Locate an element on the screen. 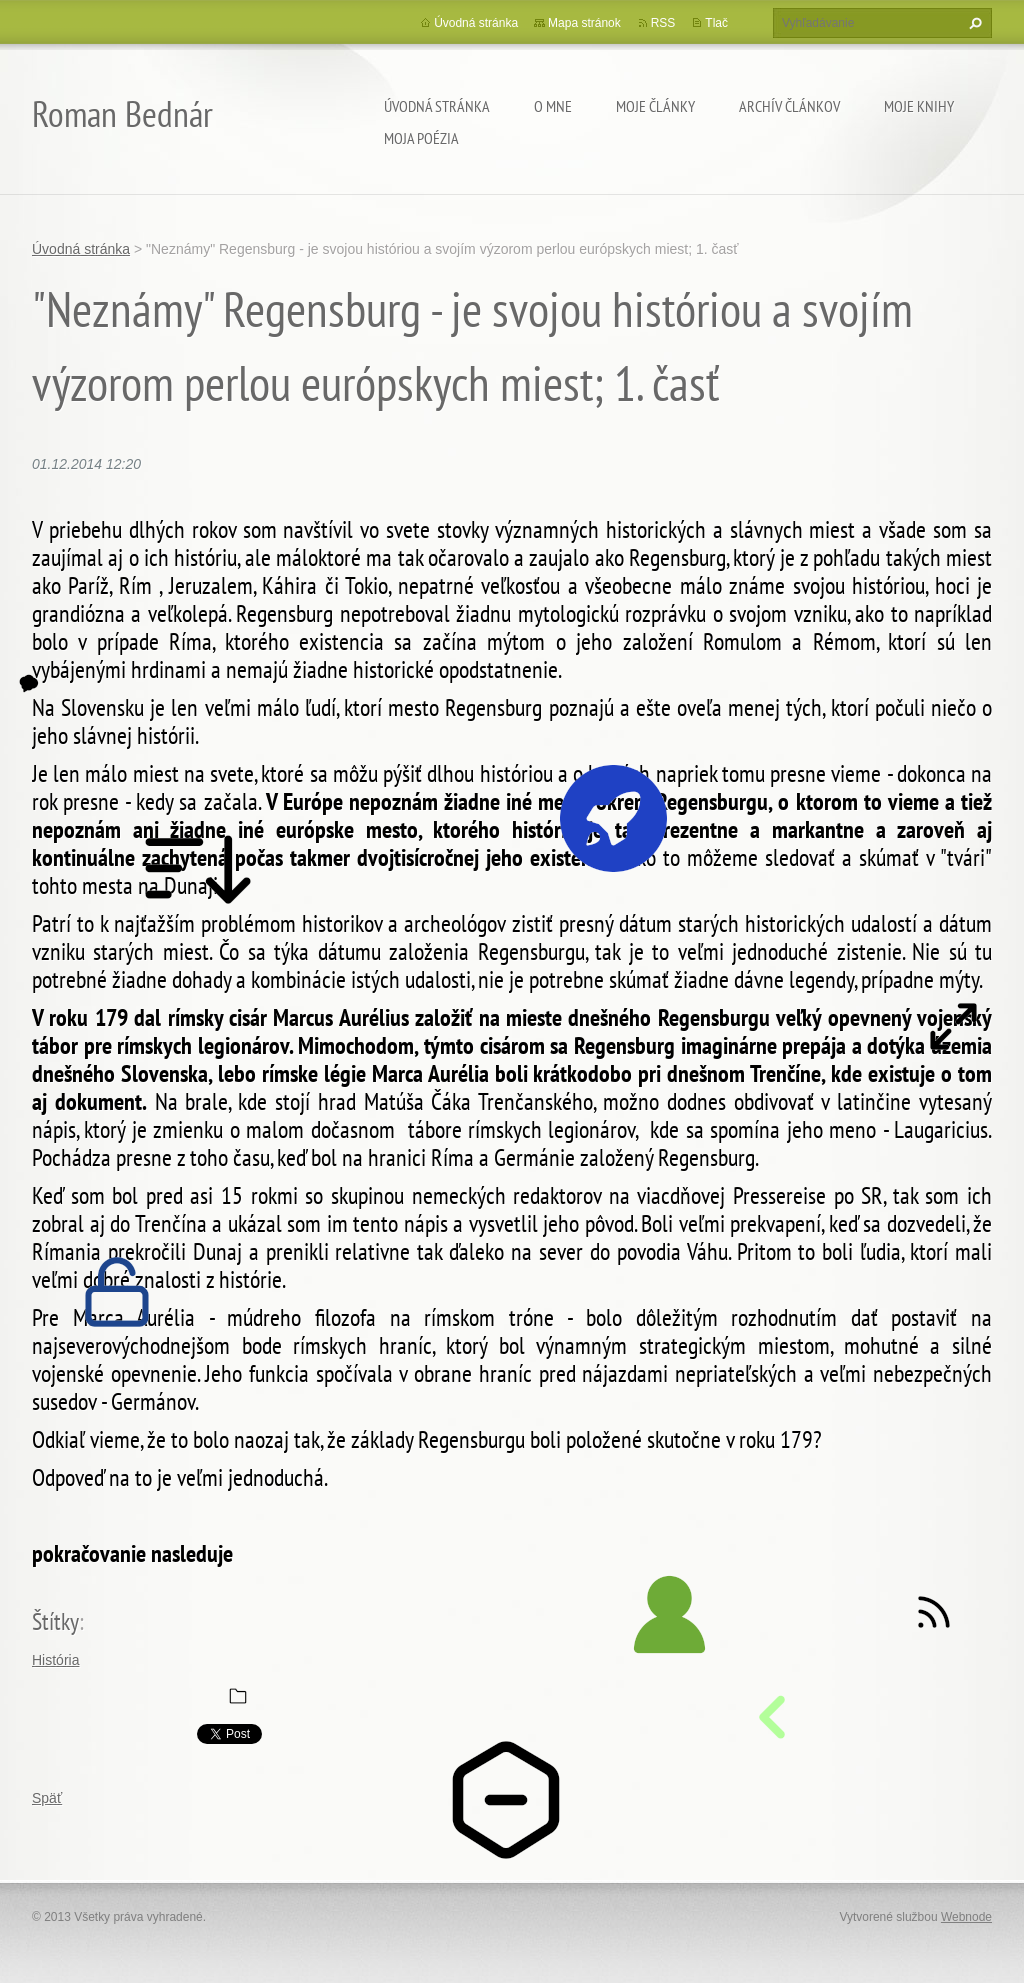 This screenshot has height=1983, width=1024. boost or promote a post in your feed is located at coordinates (613, 818).